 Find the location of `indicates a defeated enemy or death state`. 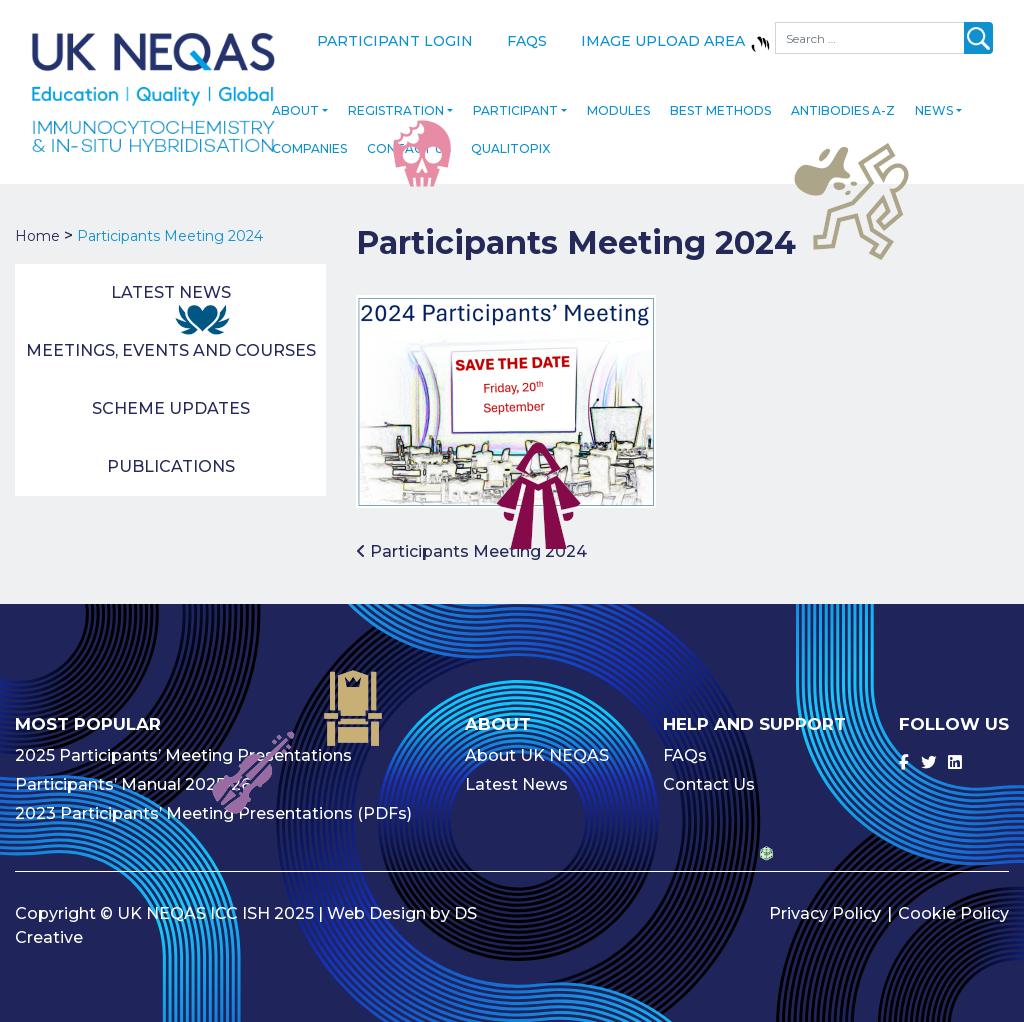

indicates a defeated enemy or death state is located at coordinates (421, 154).